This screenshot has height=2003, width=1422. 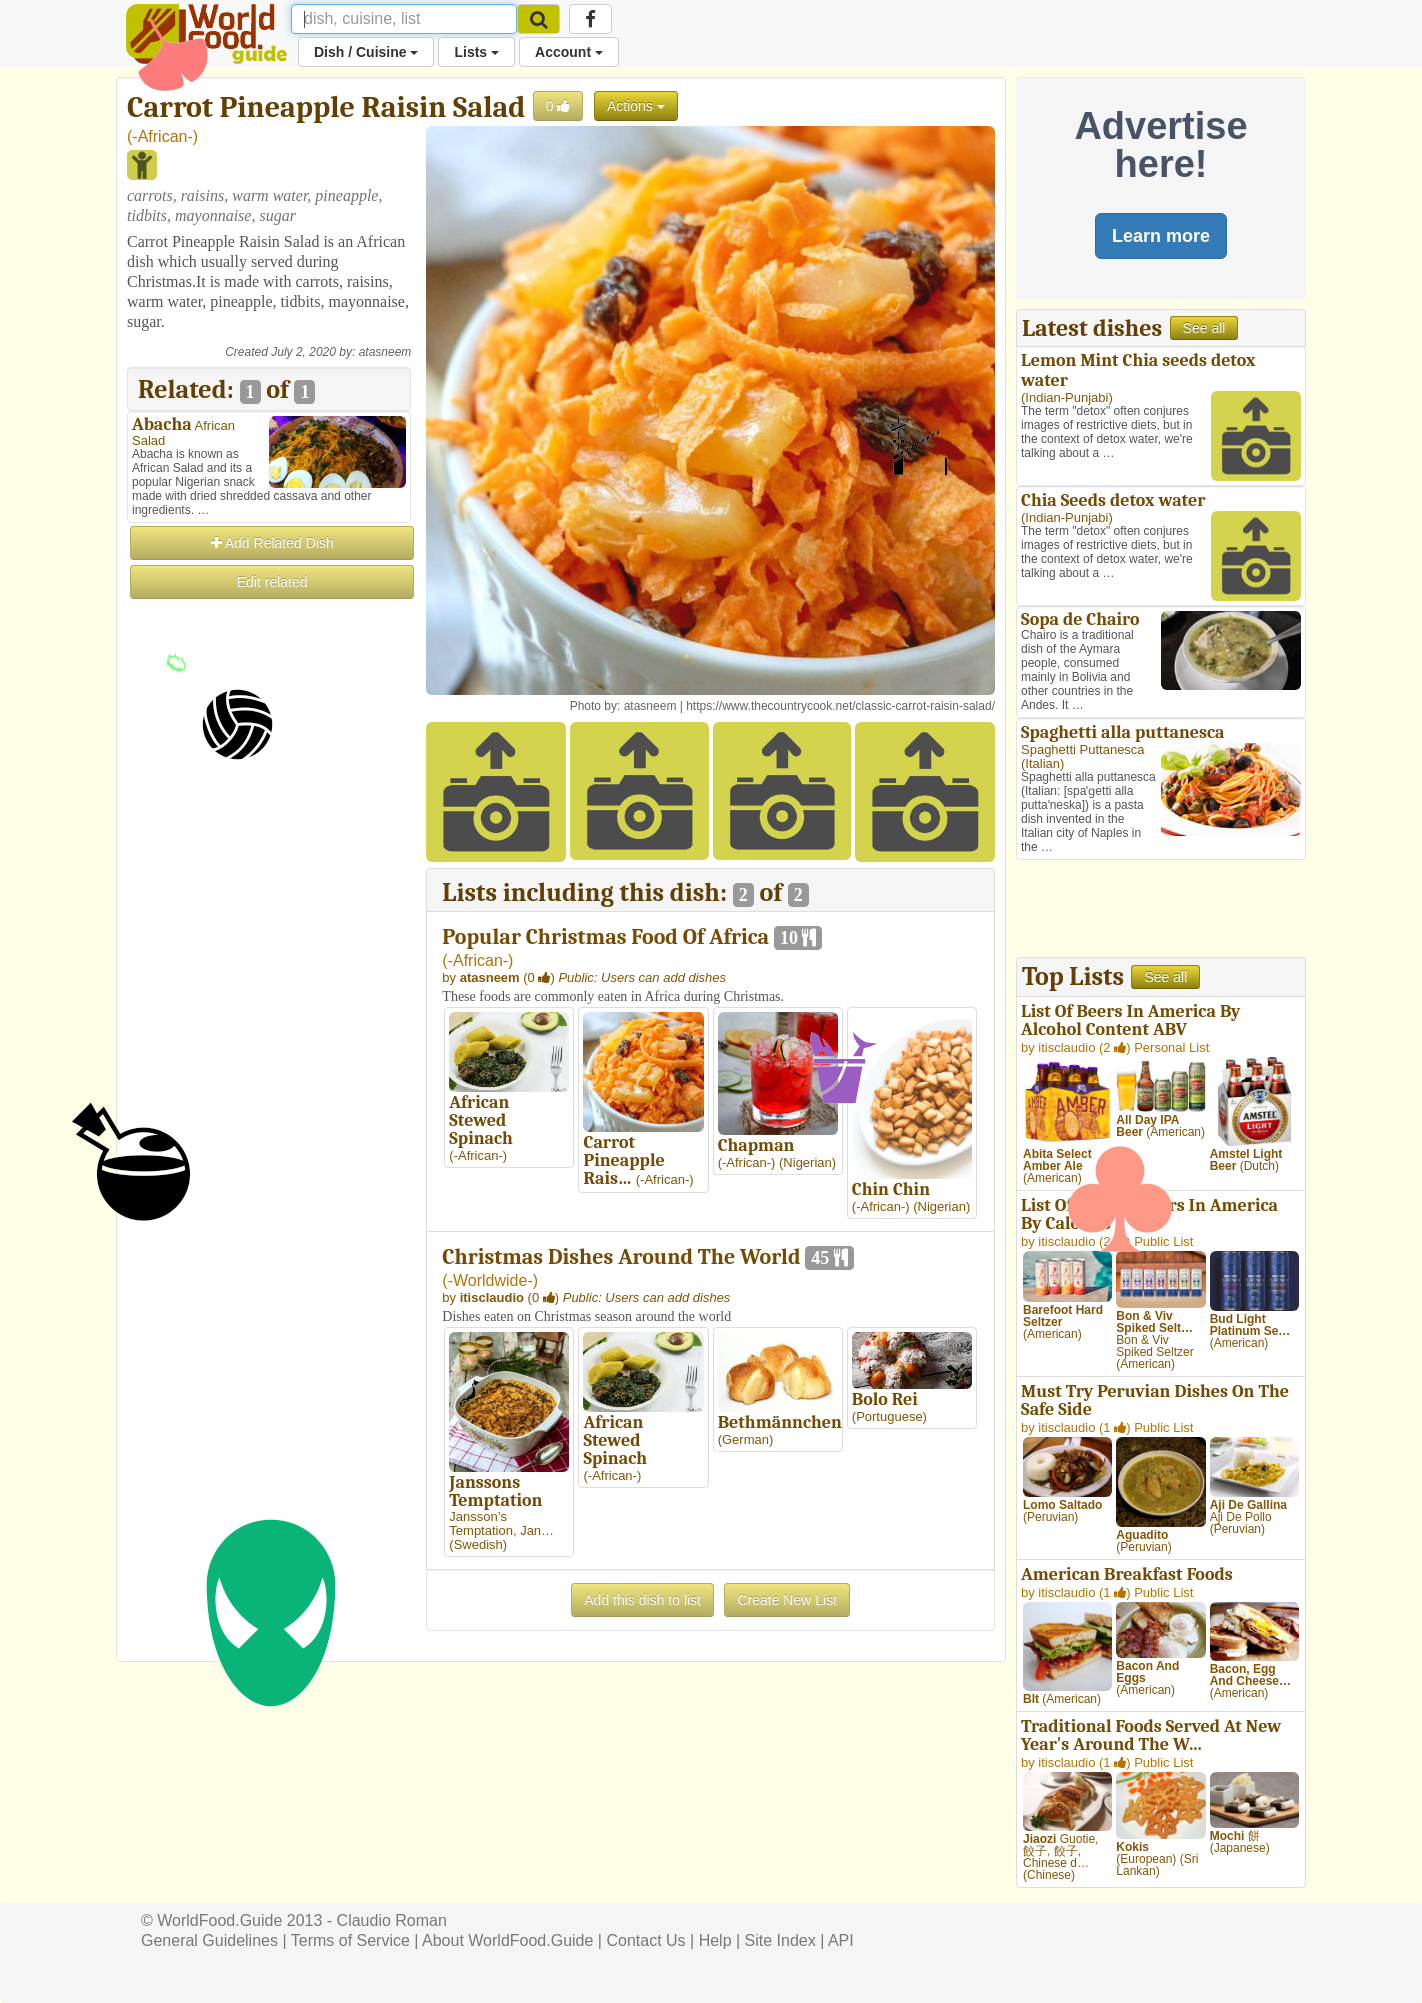 What do you see at coordinates (839, 1067) in the screenshot?
I see `view your fishing inventory or catch` at bounding box center [839, 1067].